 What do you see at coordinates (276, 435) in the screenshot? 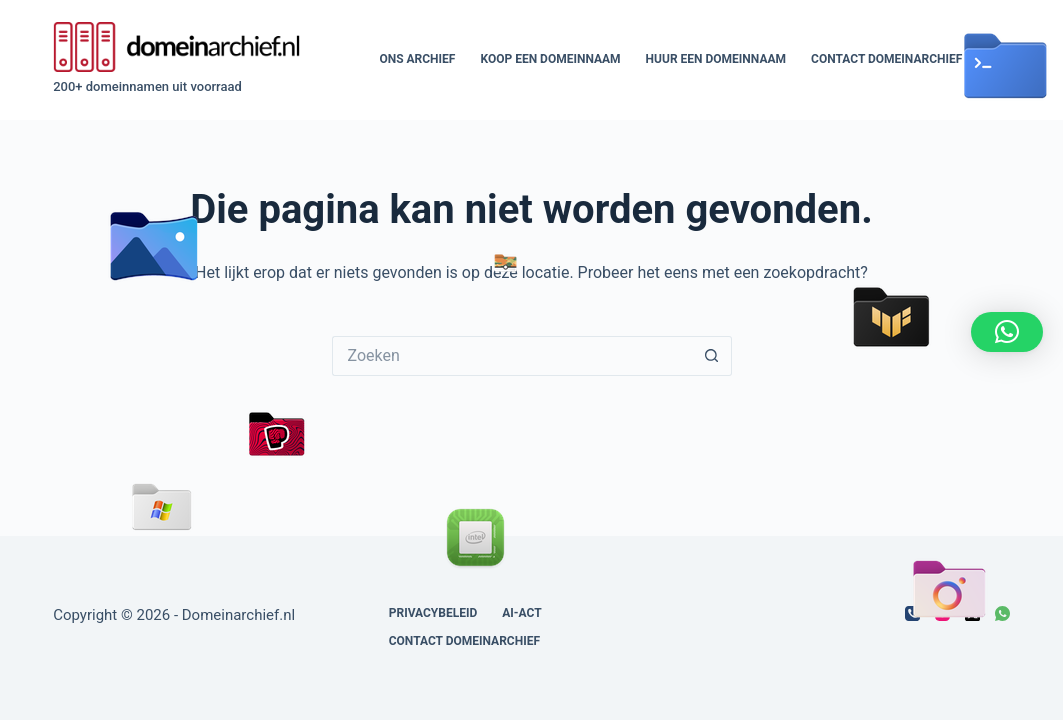
I see `open PewDiePie-themed content folder` at bounding box center [276, 435].